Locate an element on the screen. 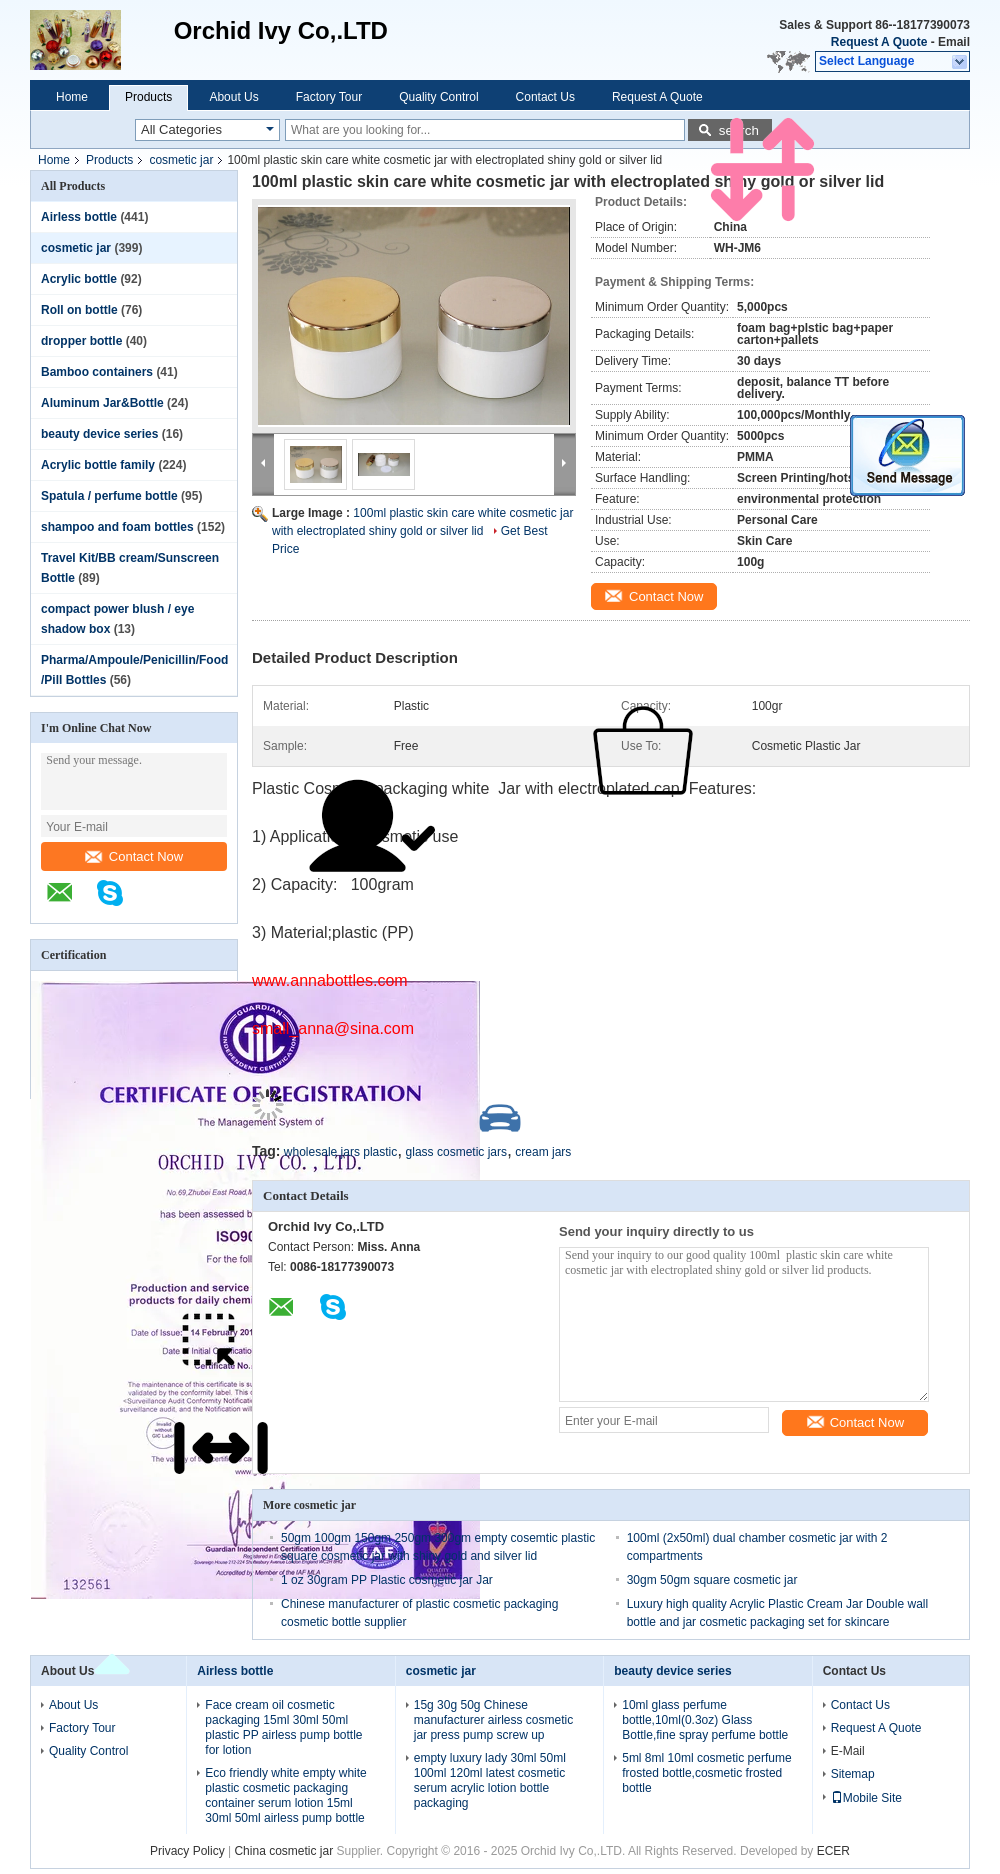 This screenshot has width=1000, height=1874. view your shopping bag is located at coordinates (643, 756).